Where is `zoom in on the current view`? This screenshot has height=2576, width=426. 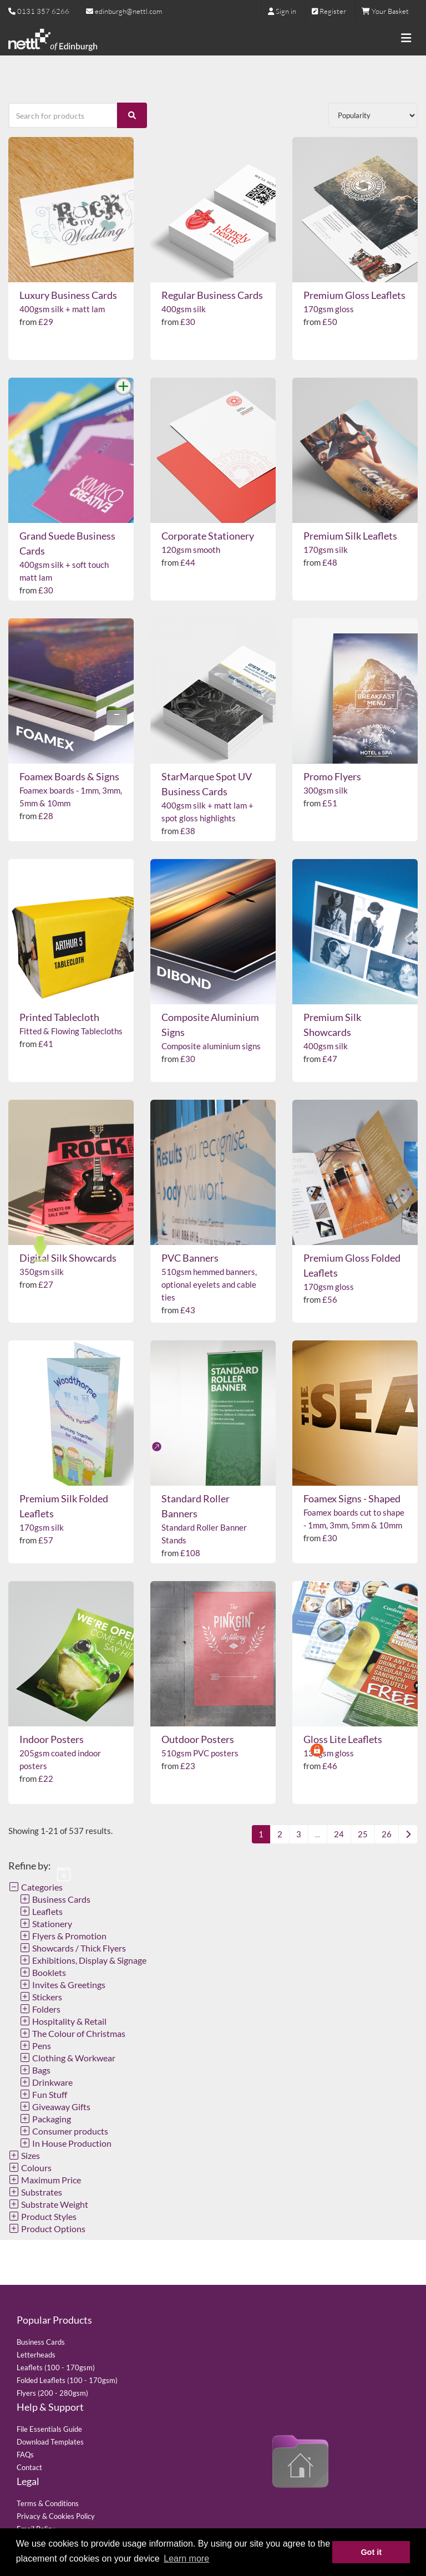 zoom in on the current view is located at coordinates (124, 387).